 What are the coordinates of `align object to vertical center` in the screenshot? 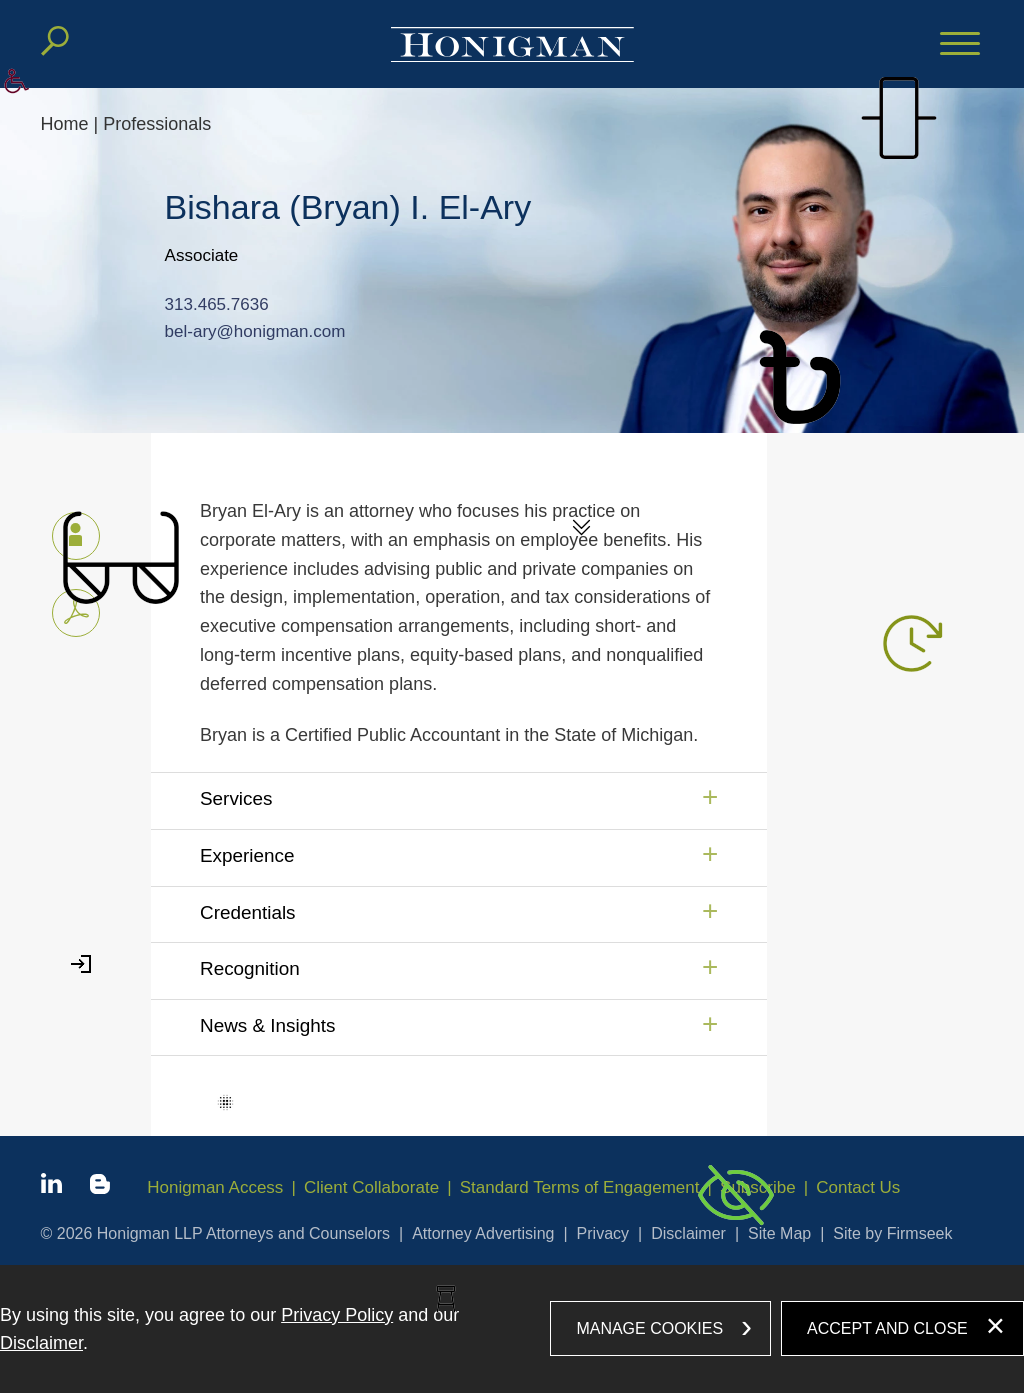 It's located at (899, 118).